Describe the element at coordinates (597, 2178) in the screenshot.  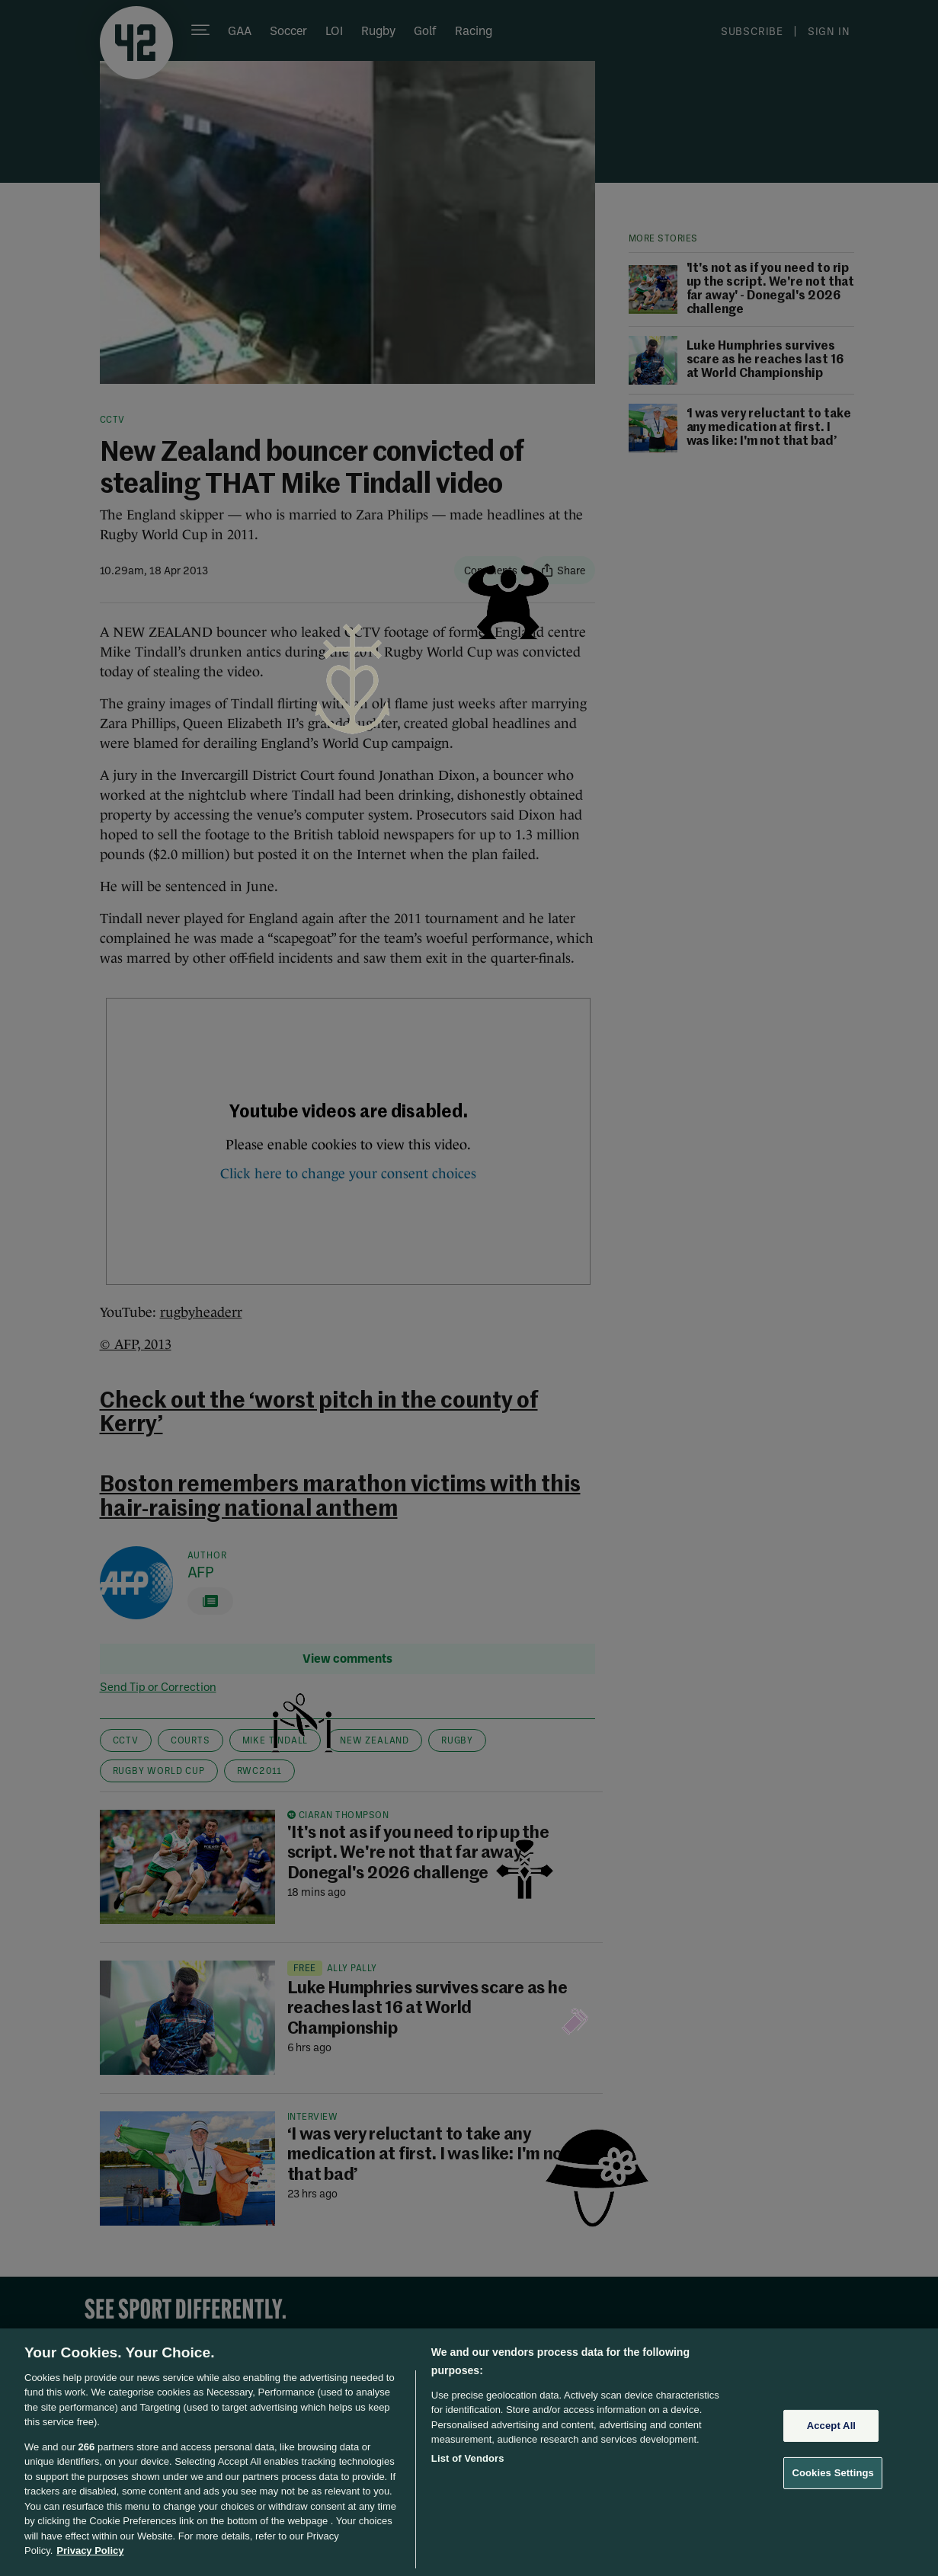
I see `select a flower hat accessory for your character` at that location.